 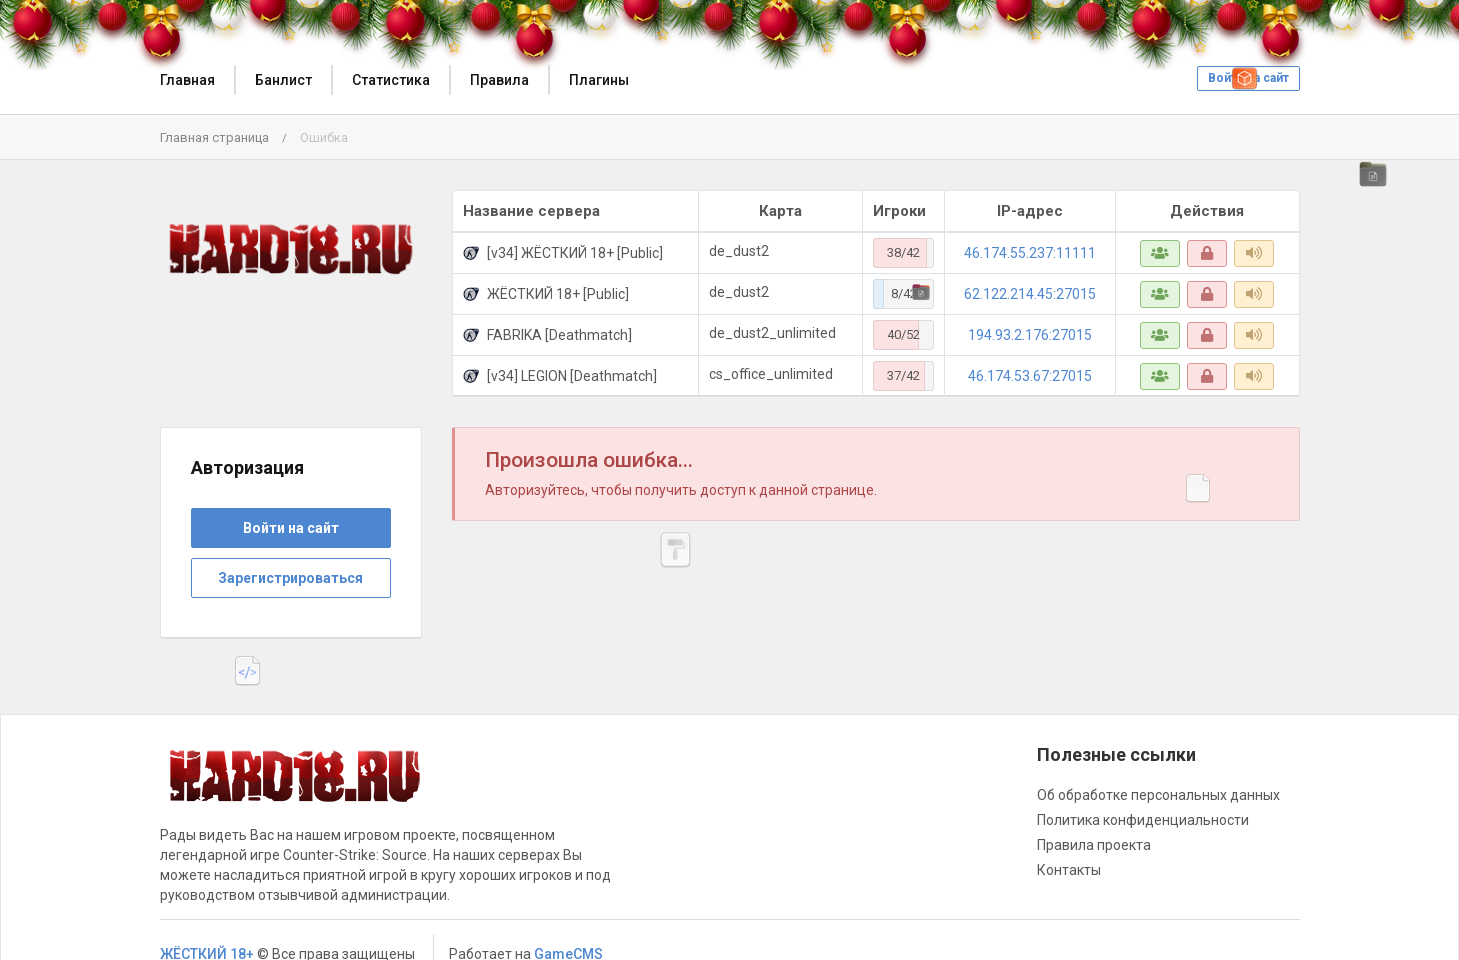 I want to click on a theme or appearance customization file, so click(x=675, y=549).